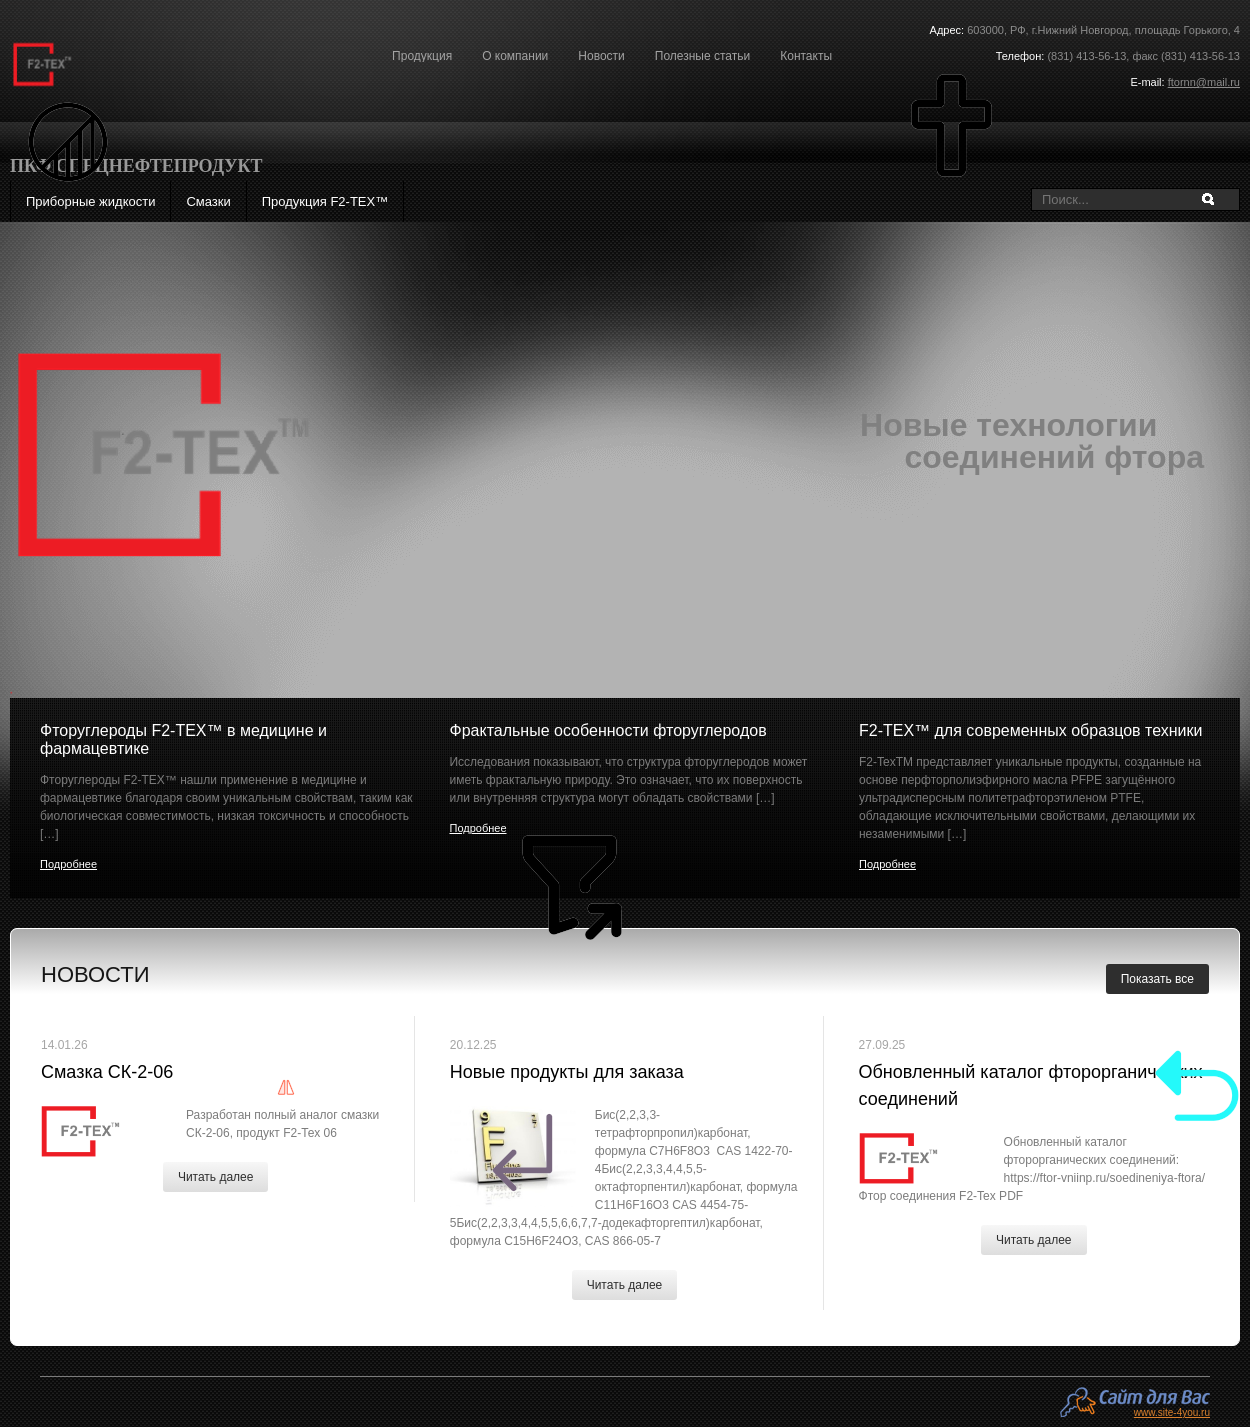 The height and width of the screenshot is (1427, 1250). I want to click on share current filter settings, so click(569, 882).